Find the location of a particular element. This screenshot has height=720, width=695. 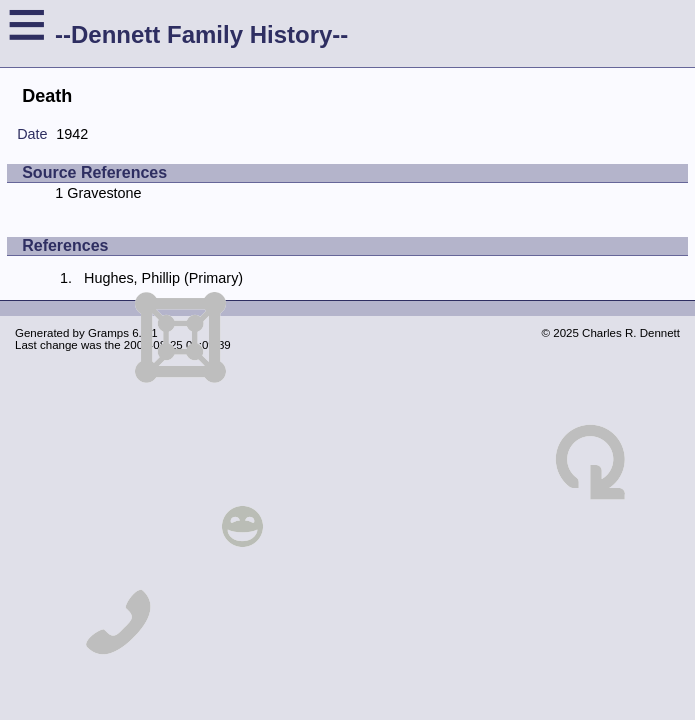

start a phone call is located at coordinates (118, 622).